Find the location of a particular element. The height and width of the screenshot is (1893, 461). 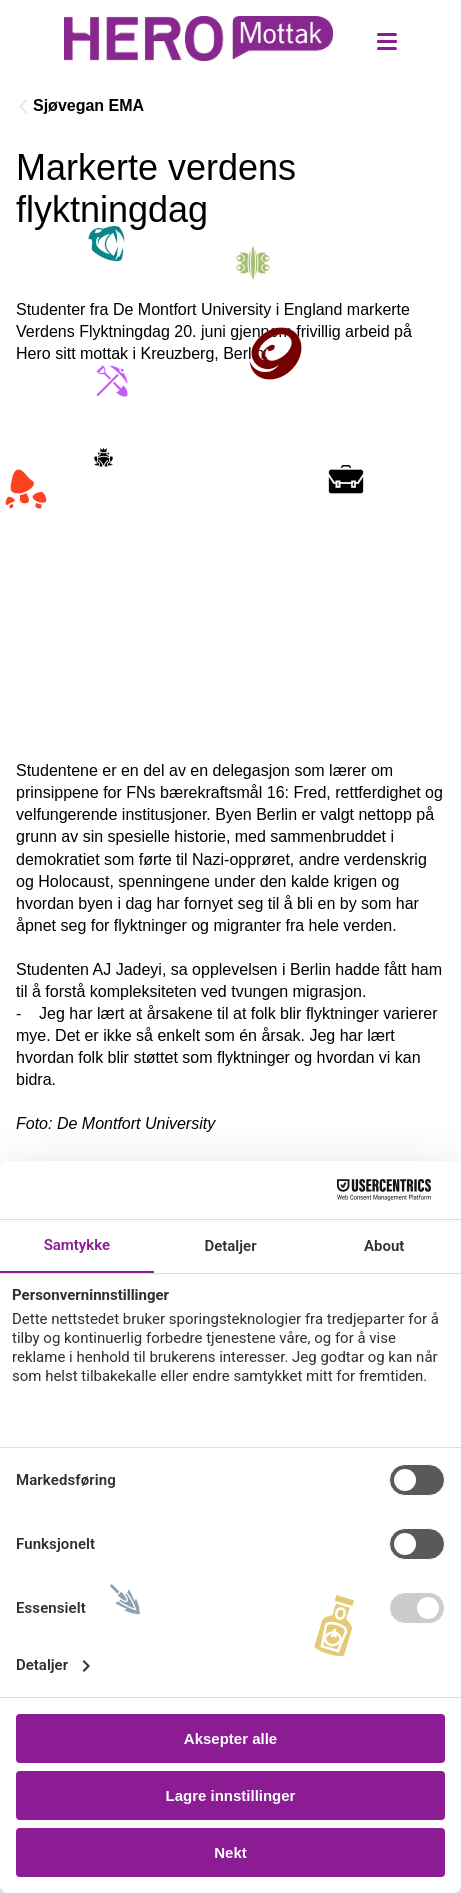

equip spear hook weapon is located at coordinates (125, 1599).